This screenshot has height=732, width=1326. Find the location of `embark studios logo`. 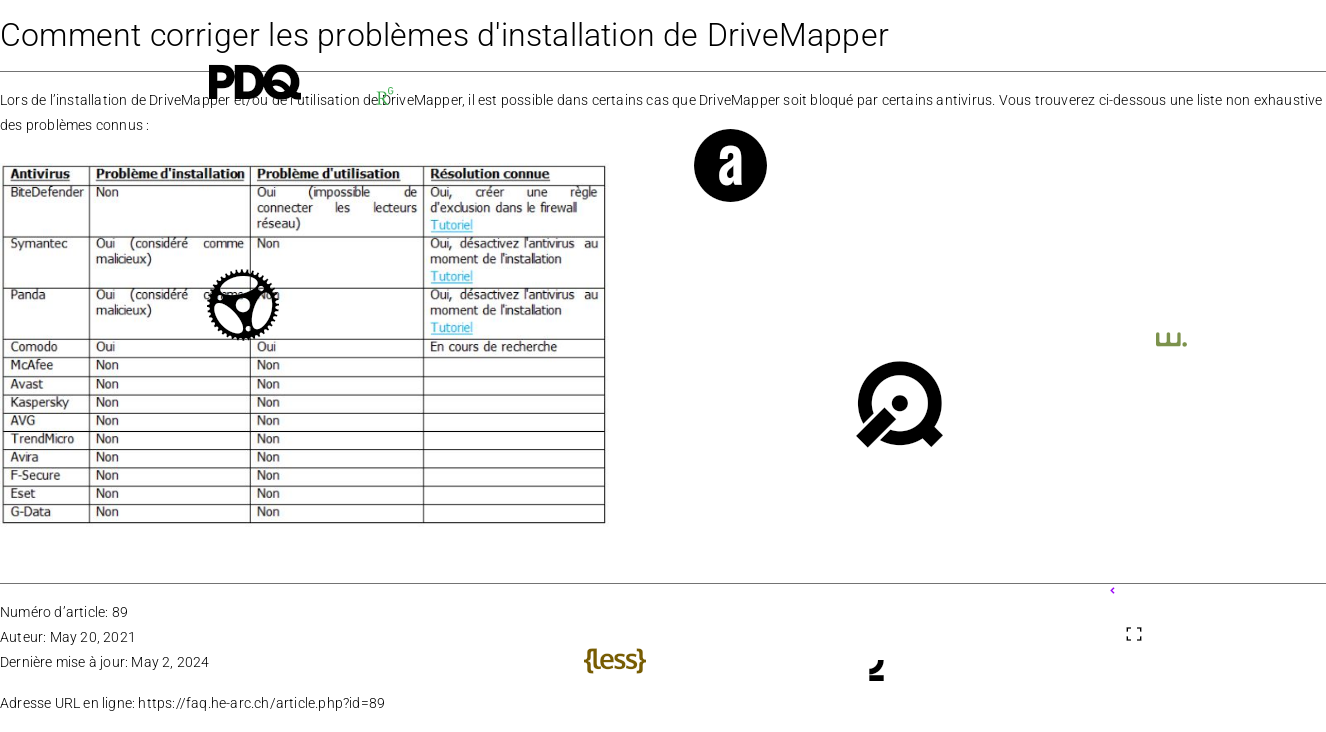

embark studios logo is located at coordinates (876, 670).